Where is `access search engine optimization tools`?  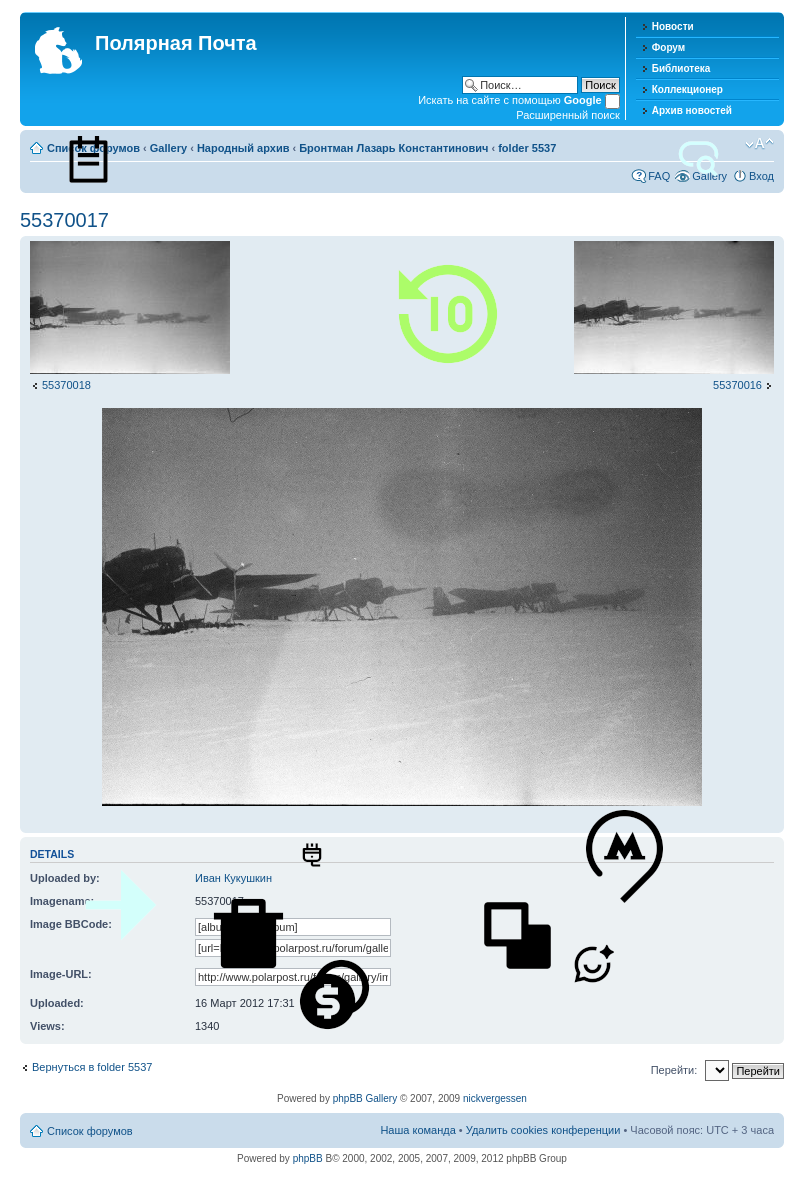 access search engine optimization tools is located at coordinates (698, 157).